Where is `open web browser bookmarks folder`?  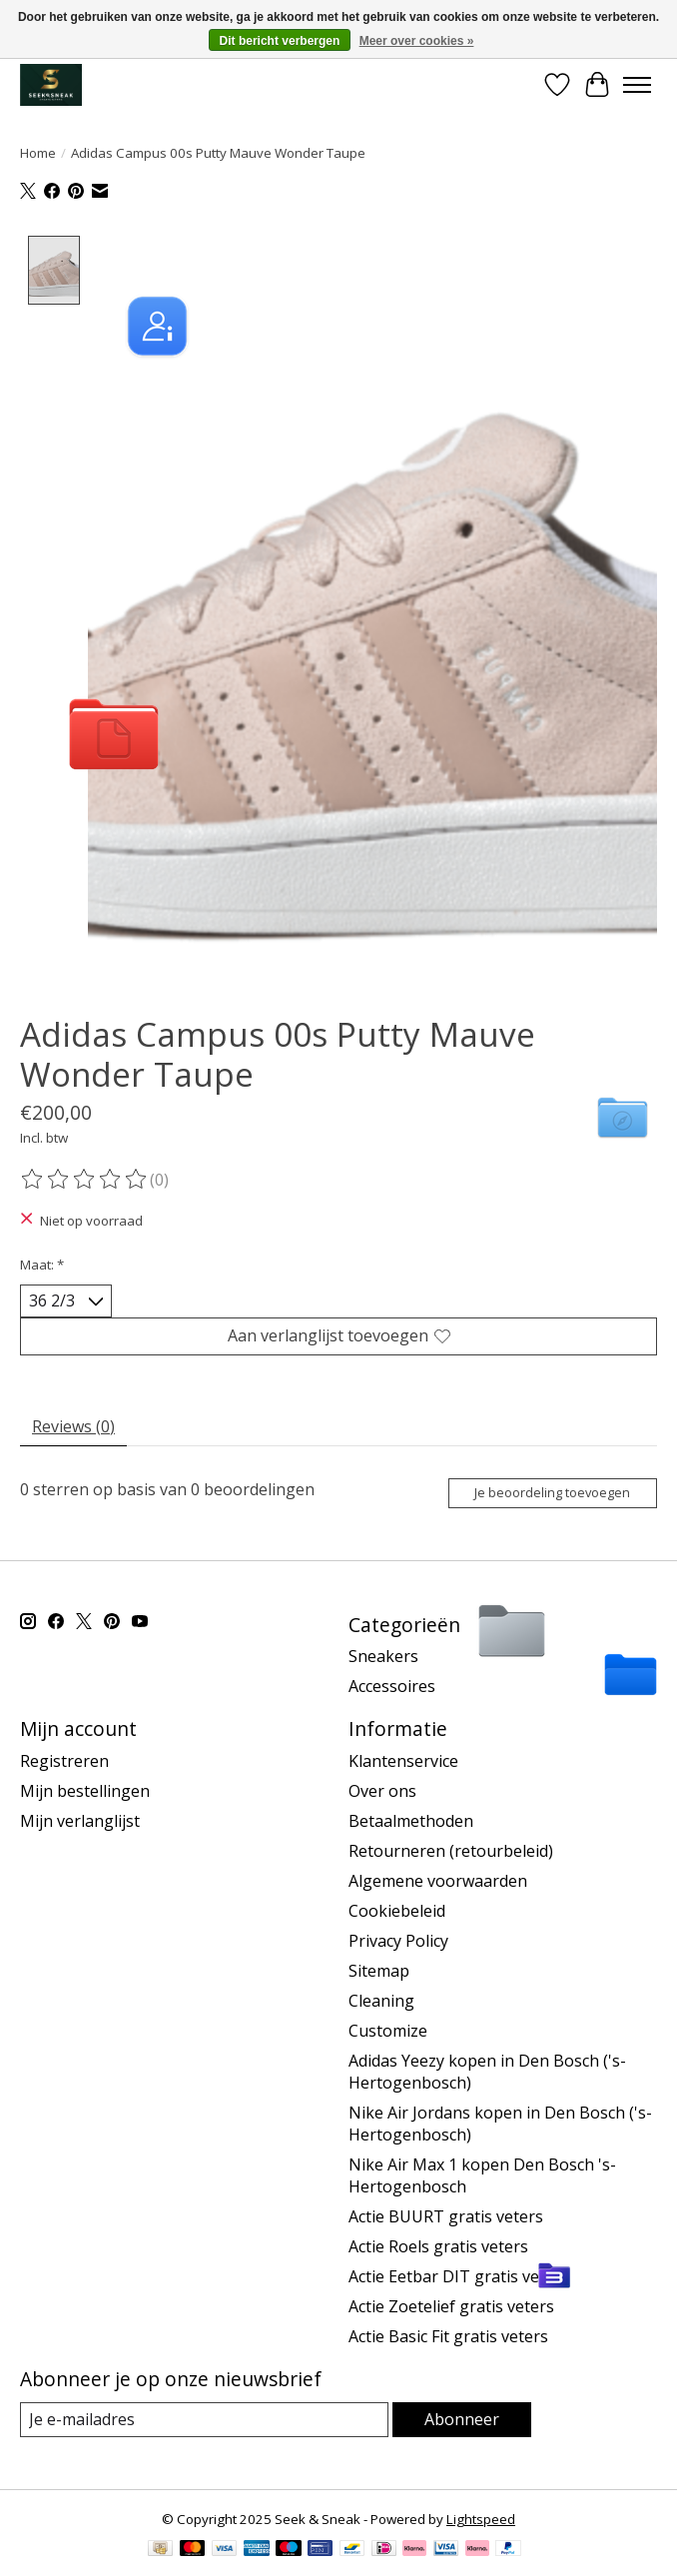 open web browser bookmarks folder is located at coordinates (622, 1117).